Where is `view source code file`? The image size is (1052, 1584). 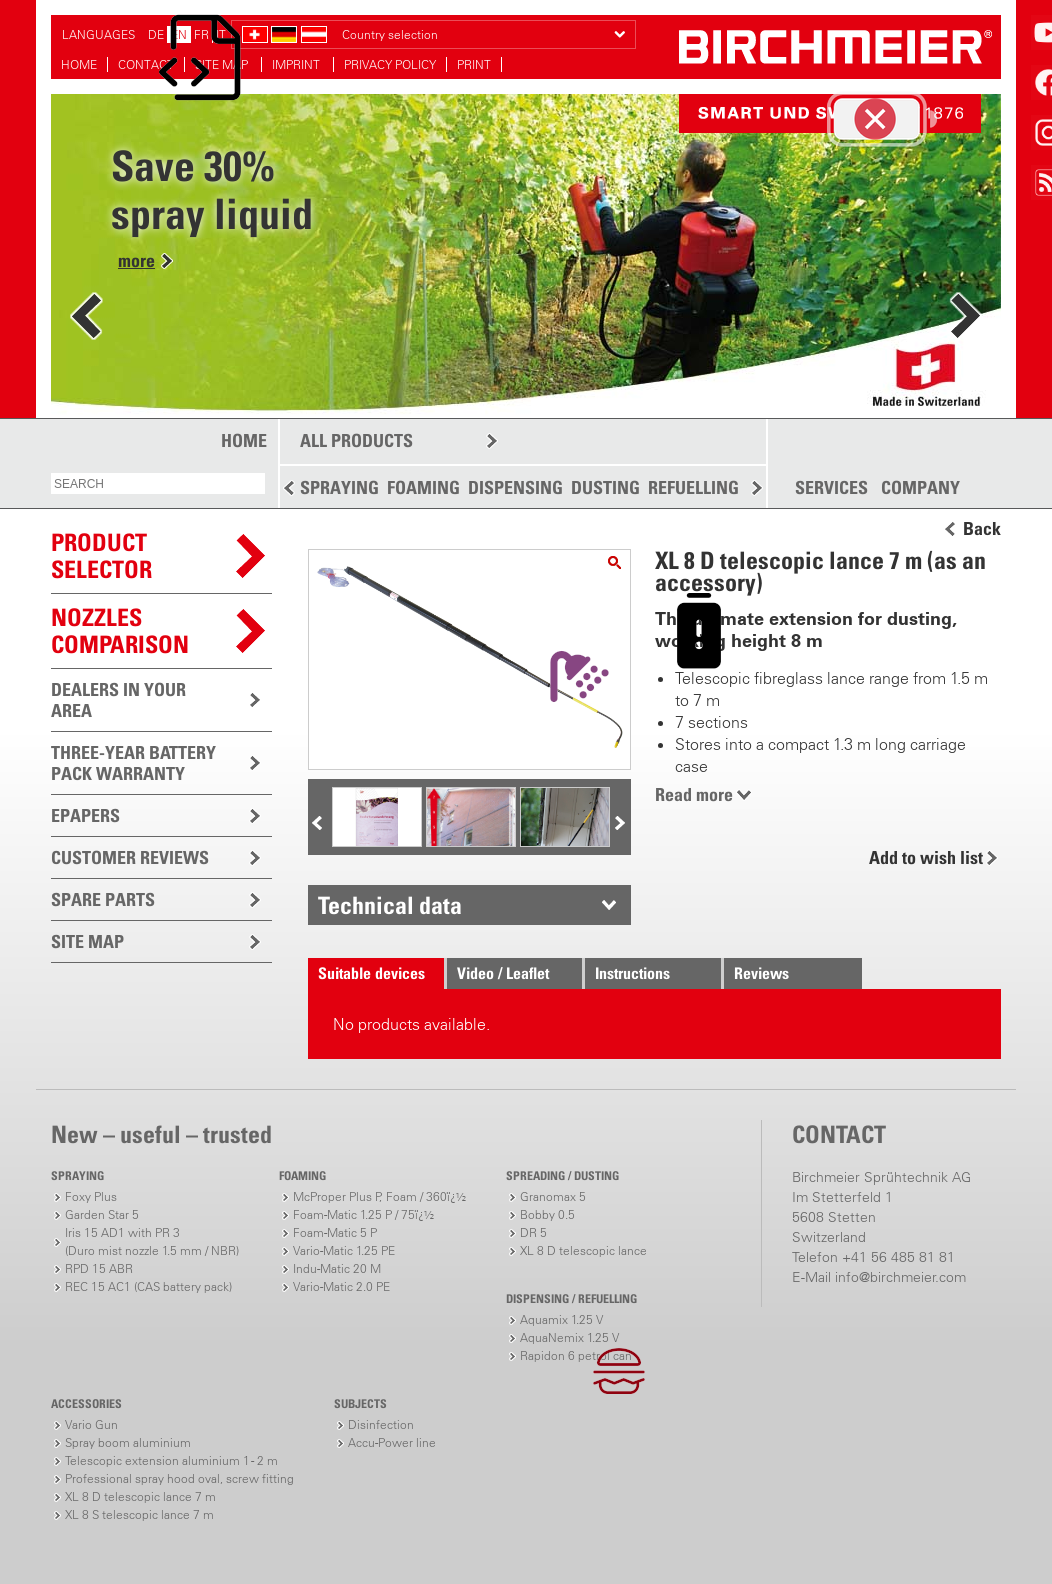
view source code file is located at coordinates (205, 57).